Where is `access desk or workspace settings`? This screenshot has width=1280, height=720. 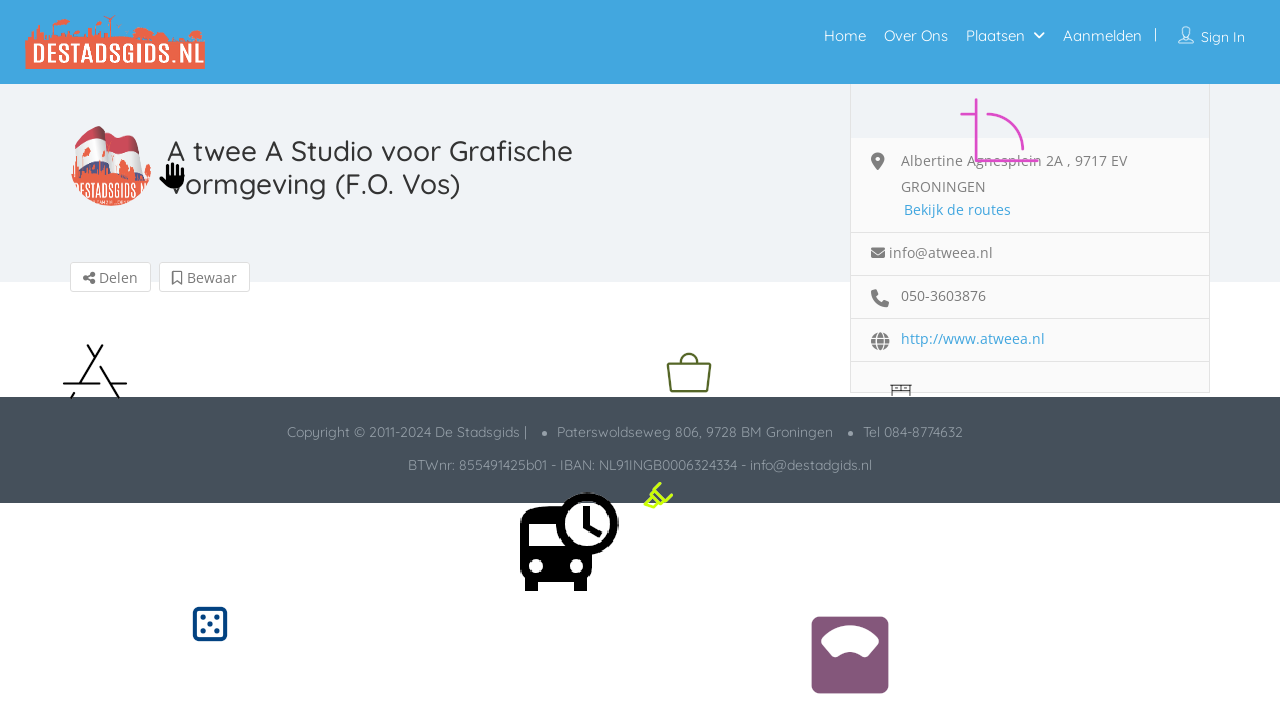
access desk or workspace settings is located at coordinates (901, 390).